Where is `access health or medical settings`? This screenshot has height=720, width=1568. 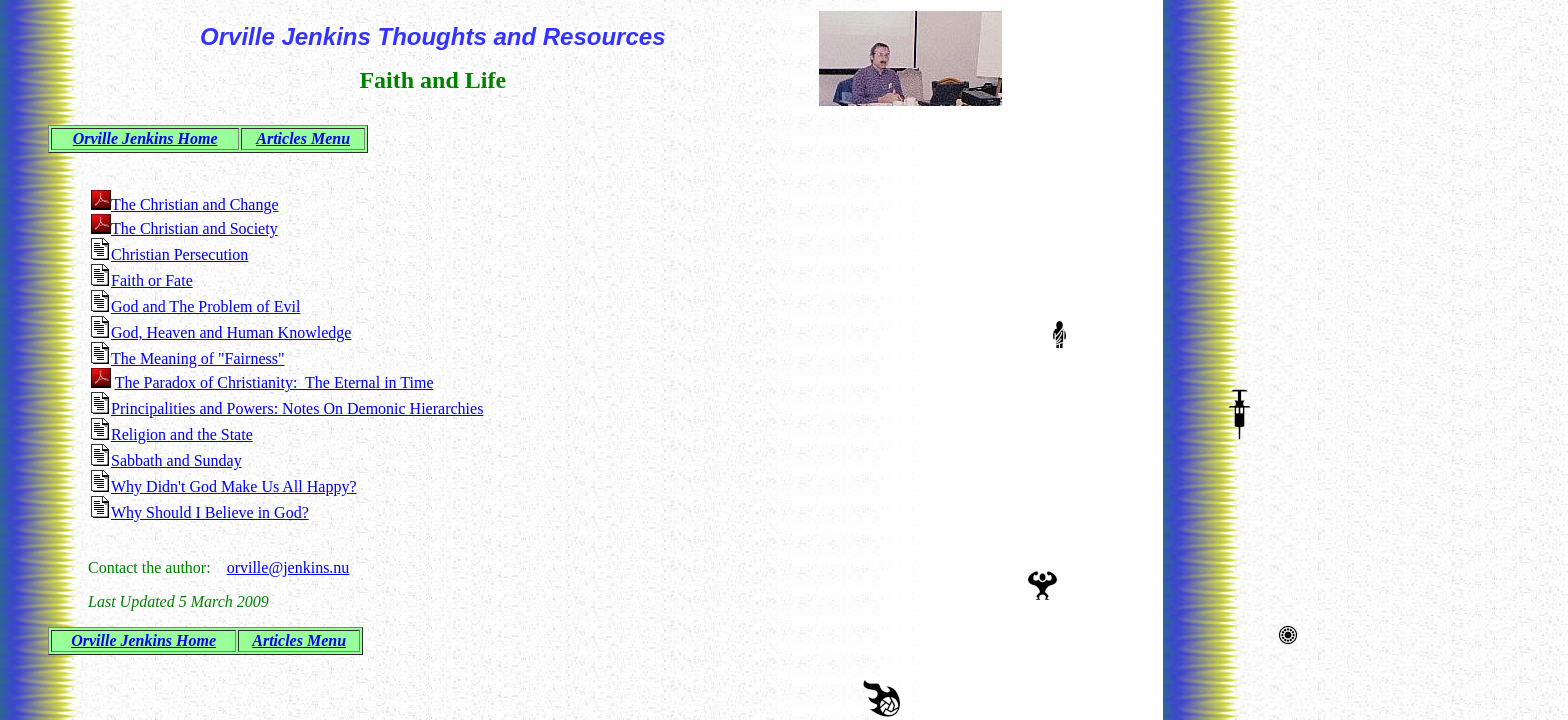
access health or medical settings is located at coordinates (1239, 414).